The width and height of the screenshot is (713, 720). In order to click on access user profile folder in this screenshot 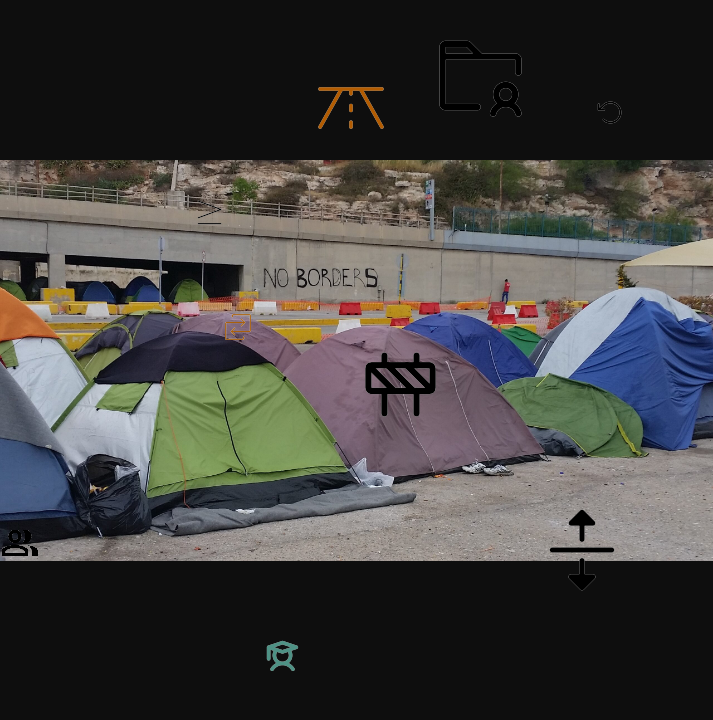, I will do `click(480, 75)`.